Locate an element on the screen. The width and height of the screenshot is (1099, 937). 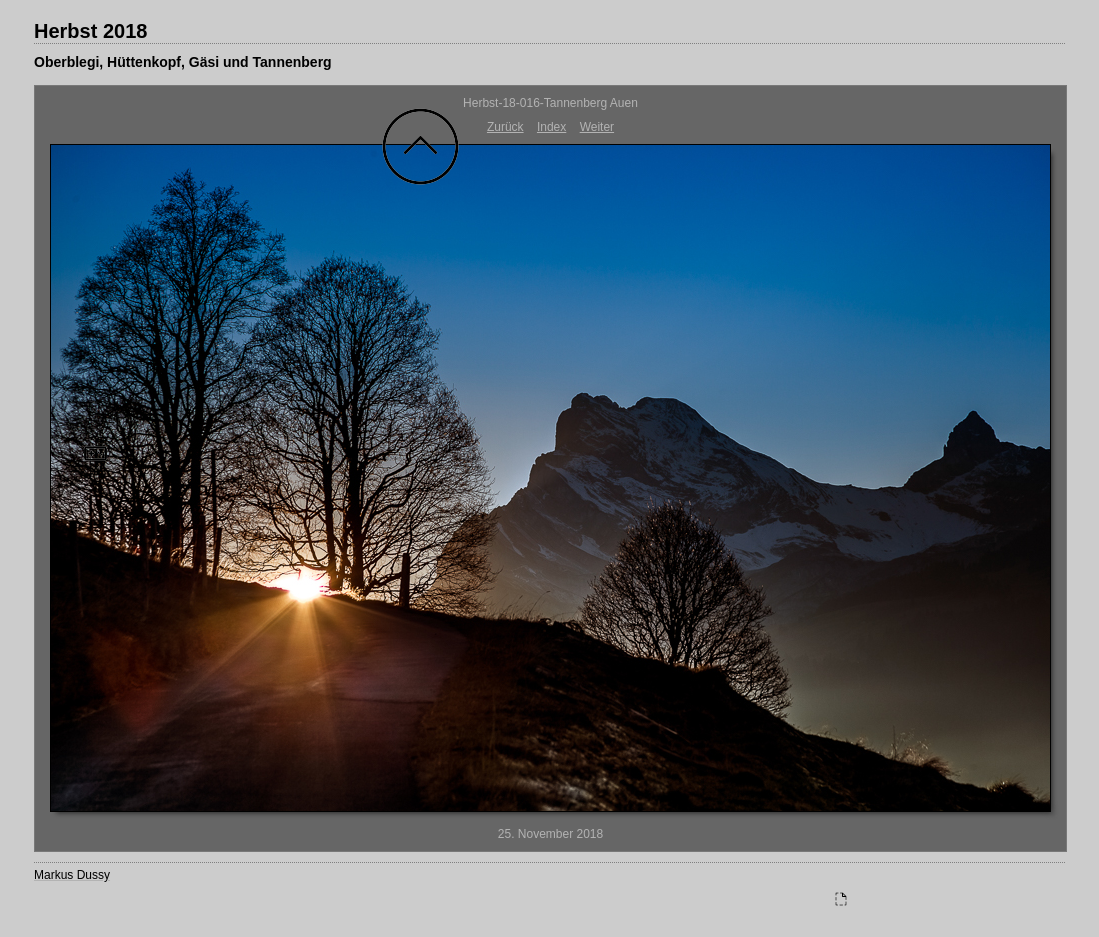
scroll up or return to top is located at coordinates (420, 146).